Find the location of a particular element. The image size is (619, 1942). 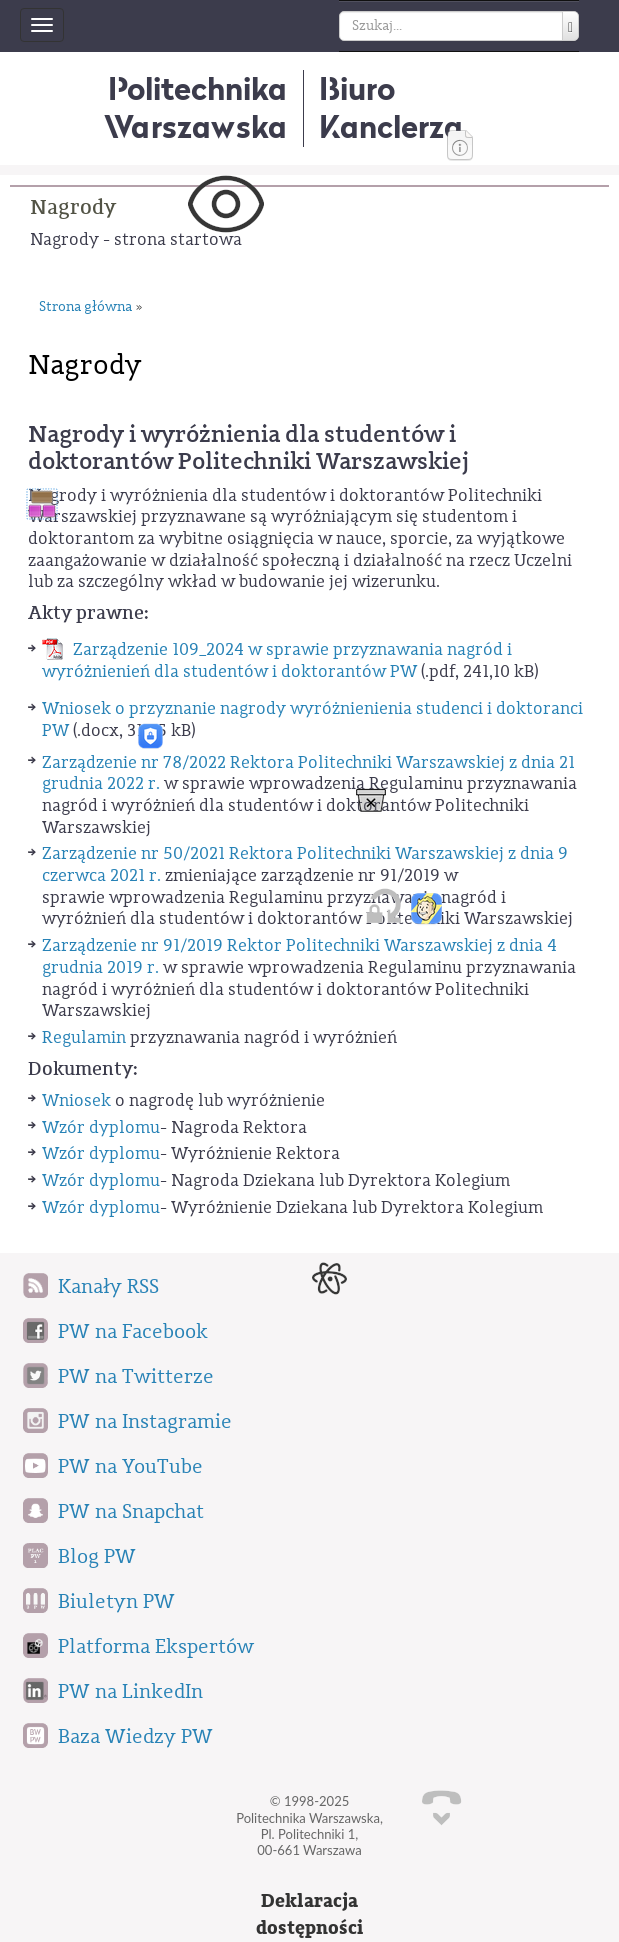

open Atom text editor is located at coordinates (329, 1278).